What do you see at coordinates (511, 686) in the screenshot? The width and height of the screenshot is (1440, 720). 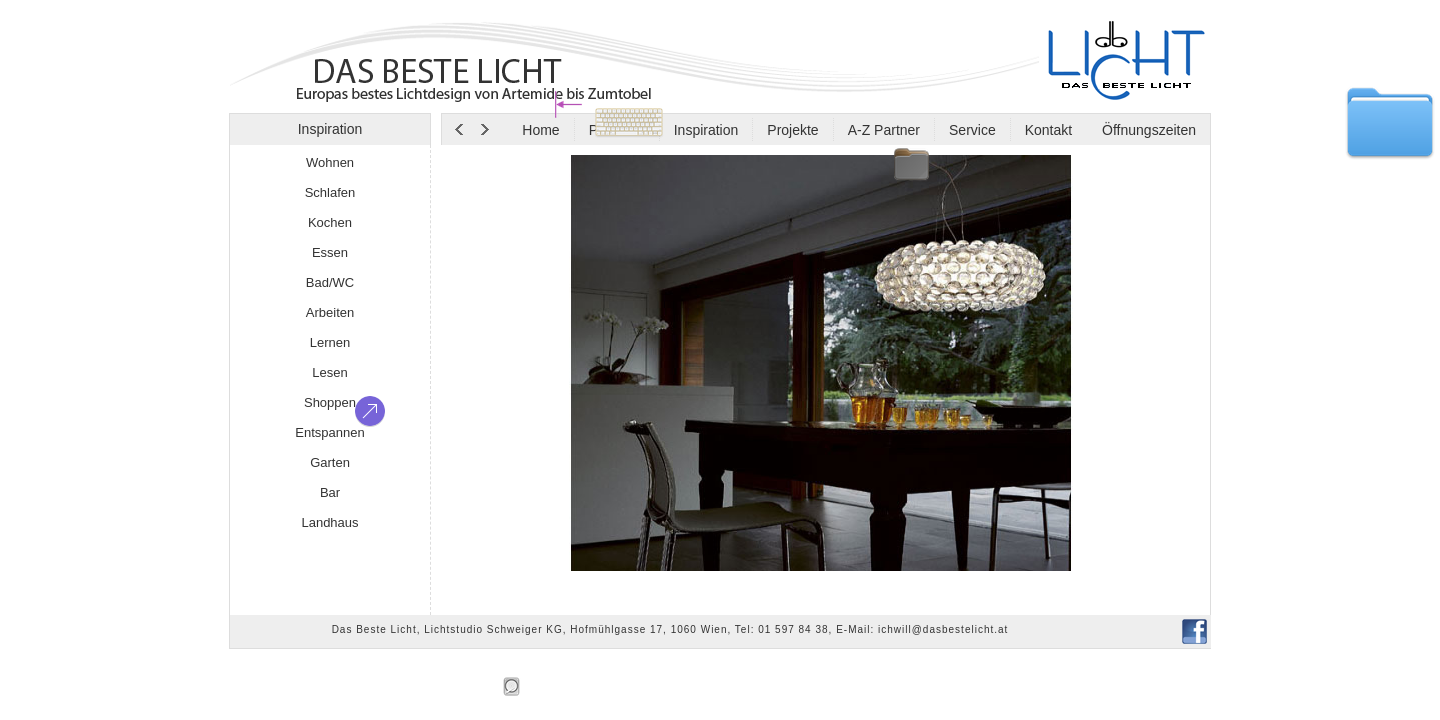 I see `open disk management utility` at bounding box center [511, 686].